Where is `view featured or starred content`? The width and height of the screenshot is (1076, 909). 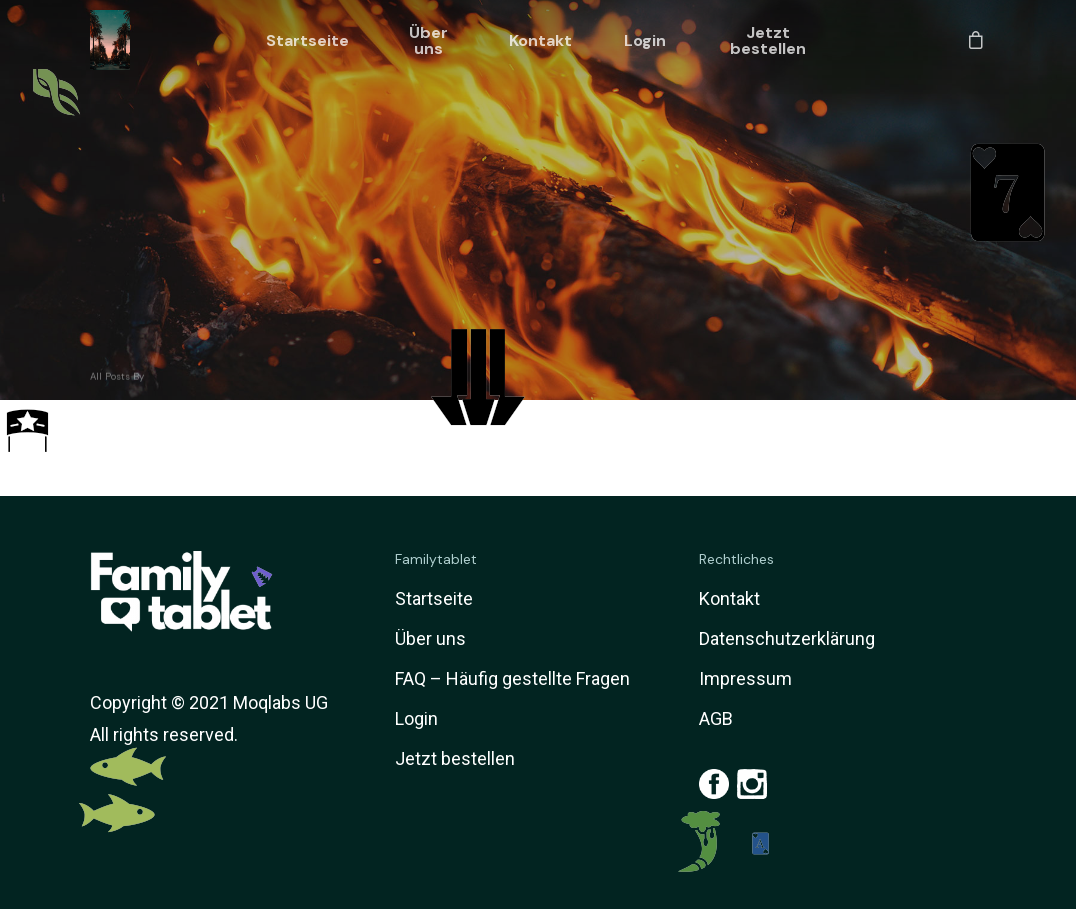
view featured or starred content is located at coordinates (27, 430).